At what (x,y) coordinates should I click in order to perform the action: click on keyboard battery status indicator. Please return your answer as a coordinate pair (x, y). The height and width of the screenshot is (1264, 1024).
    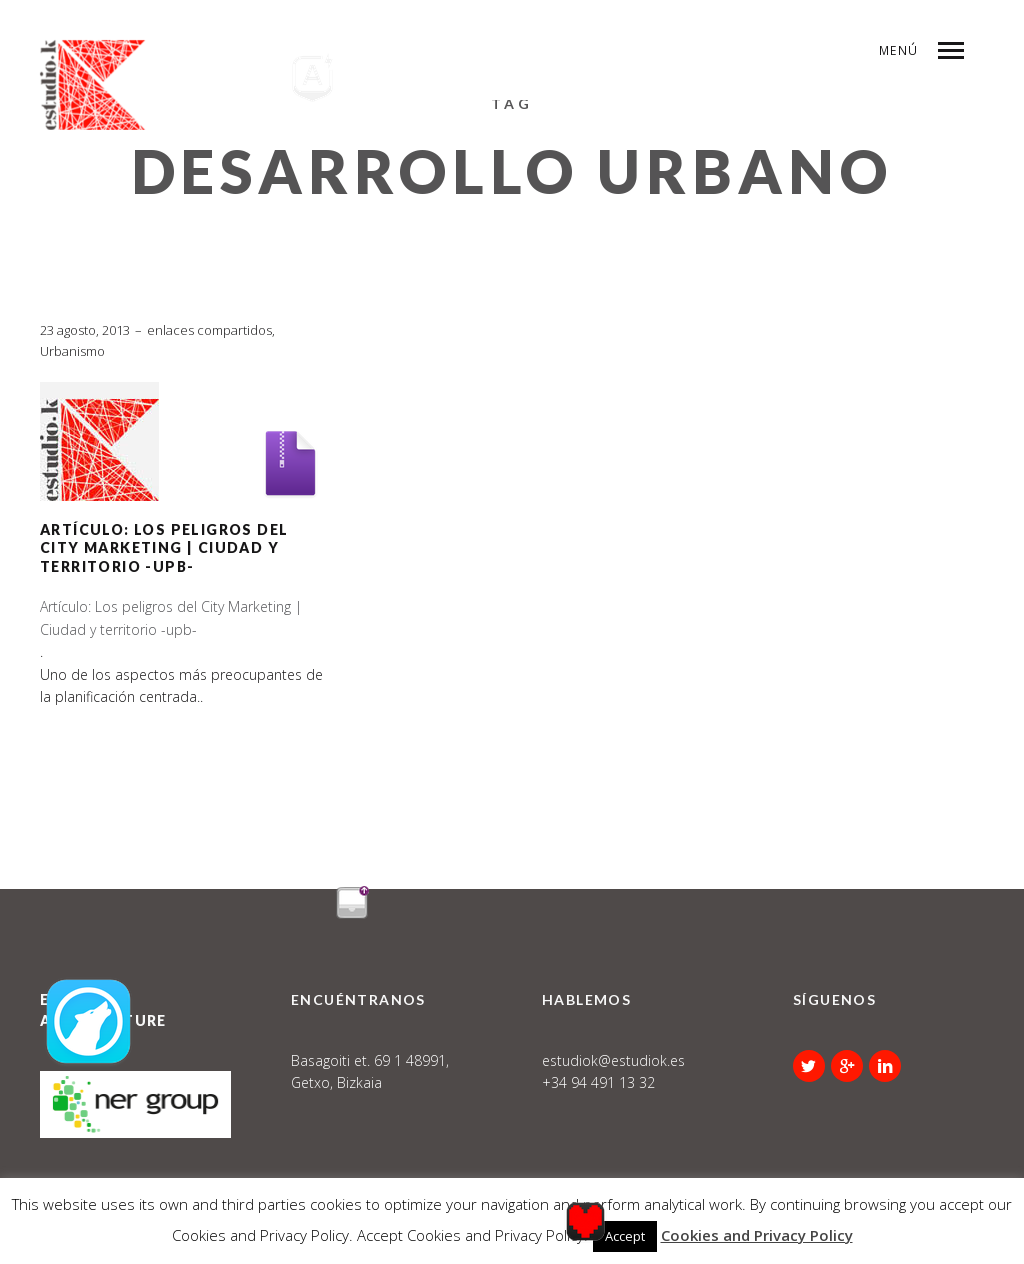
    Looking at the image, I should click on (312, 77).